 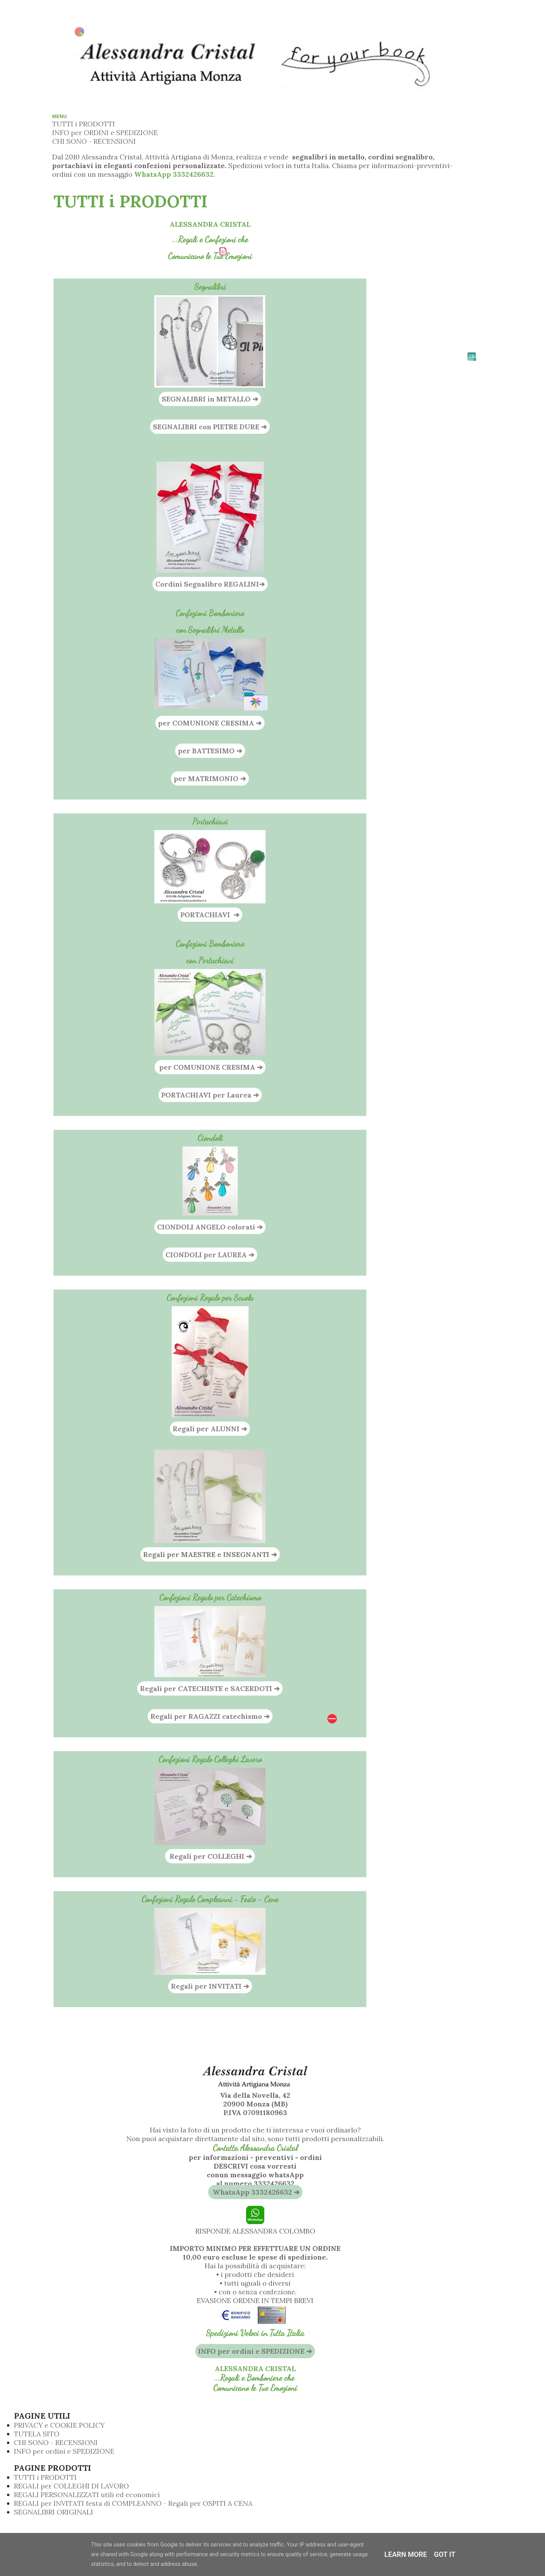 What do you see at coordinates (223, 251) in the screenshot?
I see `libreoffice math formula template file` at bounding box center [223, 251].